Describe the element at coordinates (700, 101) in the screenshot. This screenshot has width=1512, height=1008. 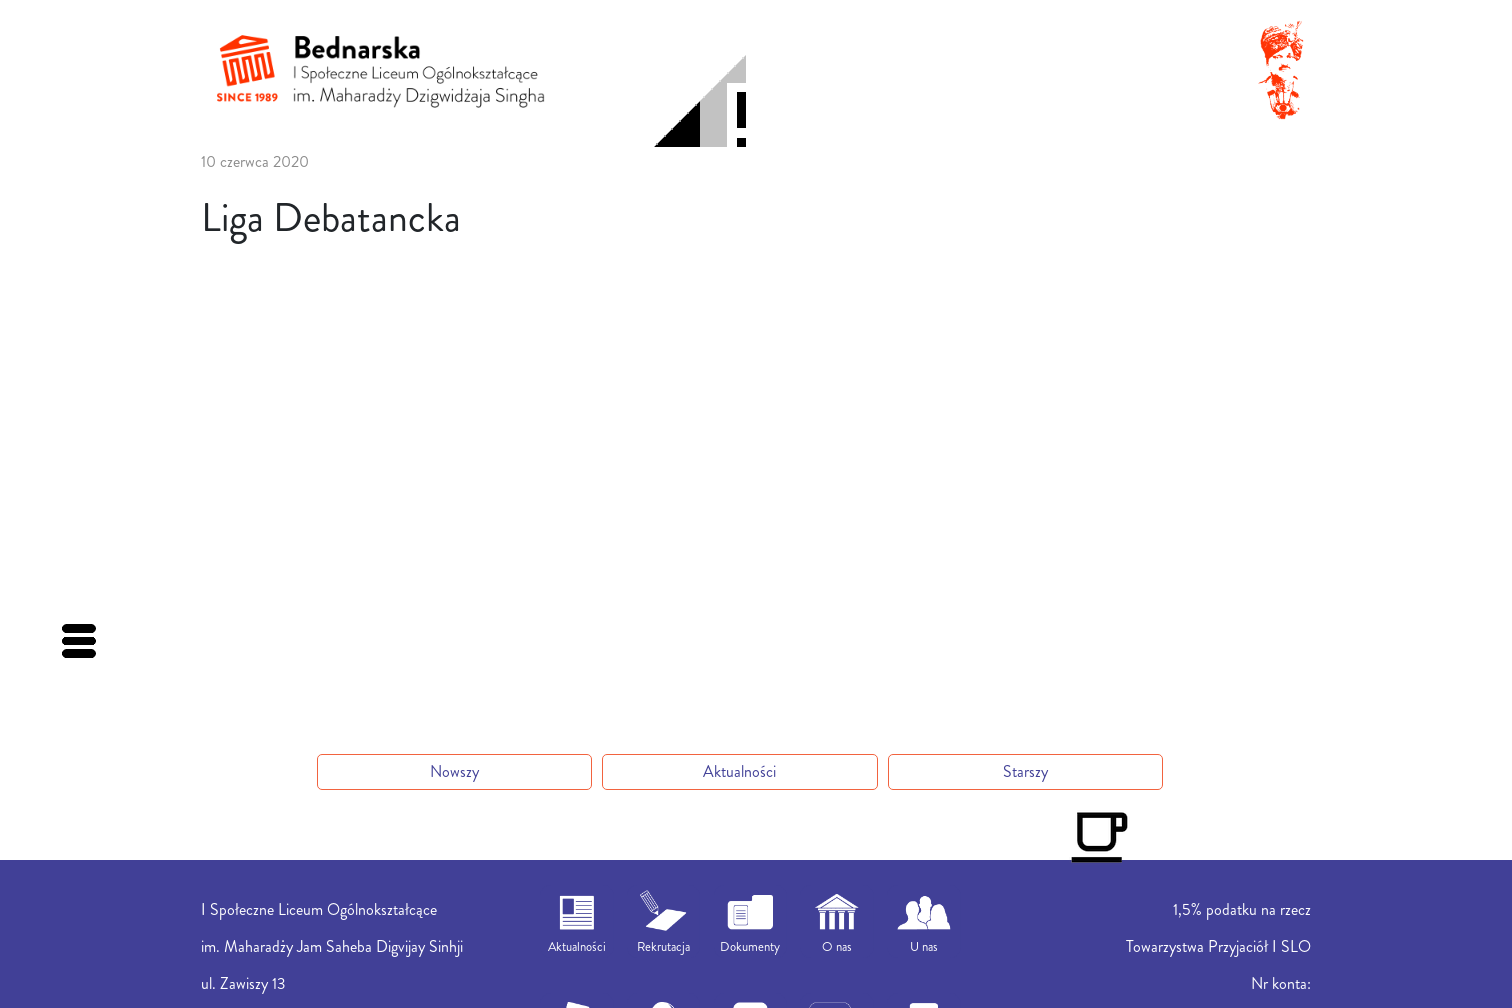
I see `indicates weak cellular signal with no internet connection` at that location.